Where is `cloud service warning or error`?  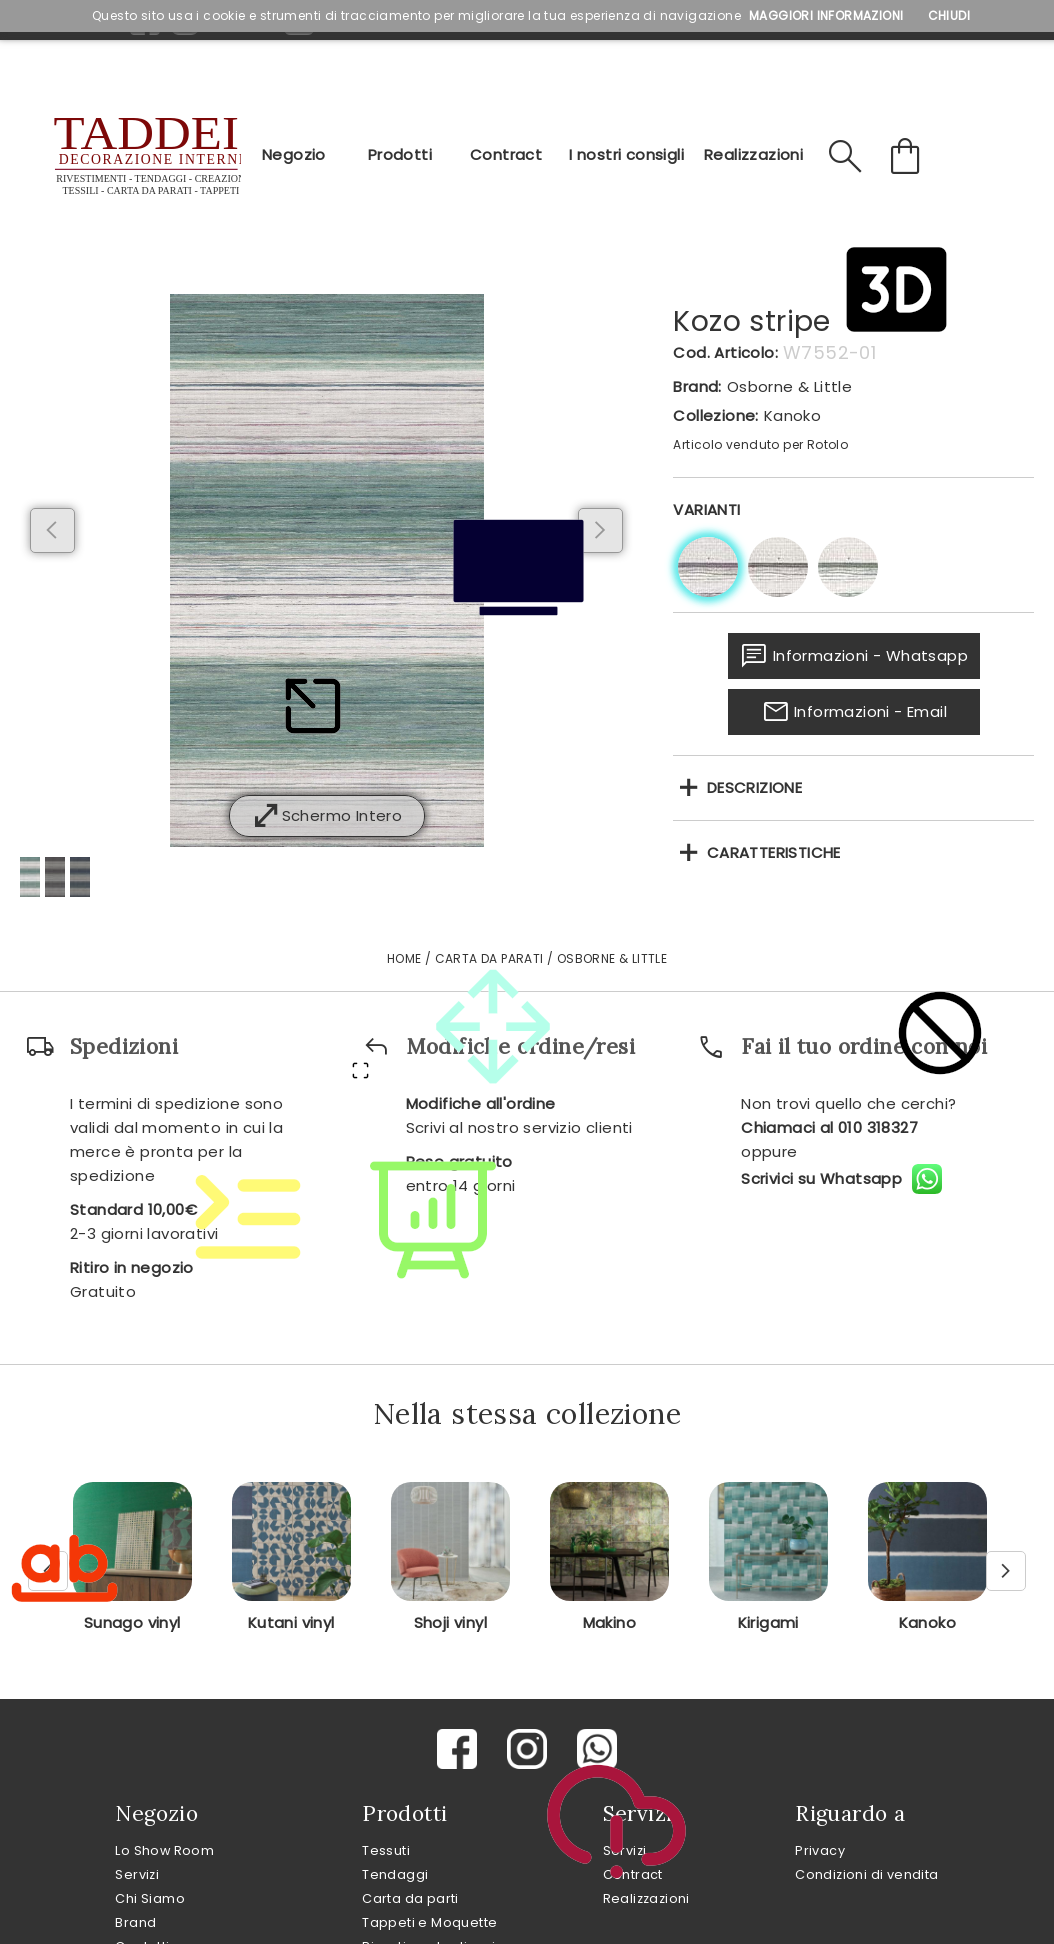
cloud service warning or error is located at coordinates (616, 1821).